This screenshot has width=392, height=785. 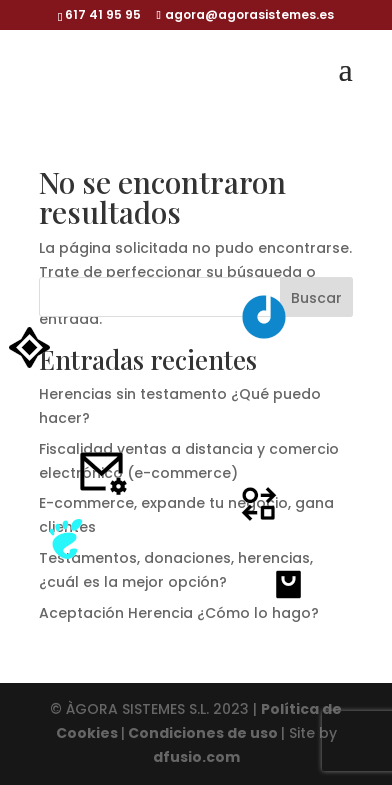 I want to click on GNOME desktop environment logo, so click(x=66, y=539).